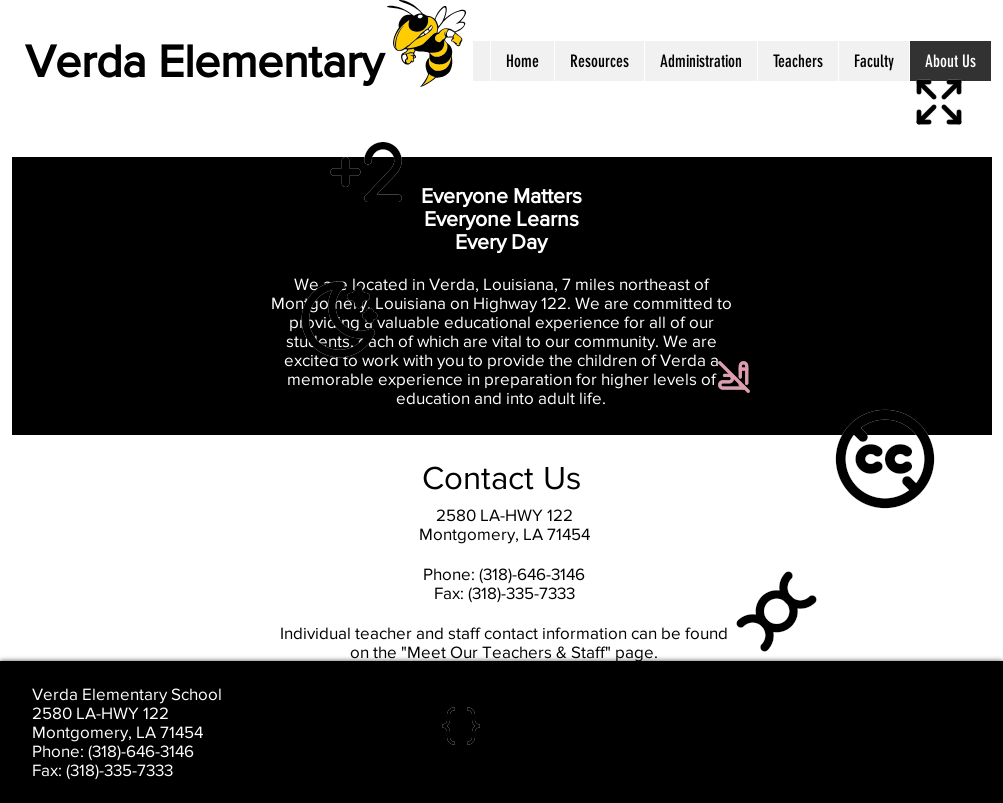  What do you see at coordinates (368, 172) in the screenshot?
I see `increase exposure by 2 stops` at bounding box center [368, 172].